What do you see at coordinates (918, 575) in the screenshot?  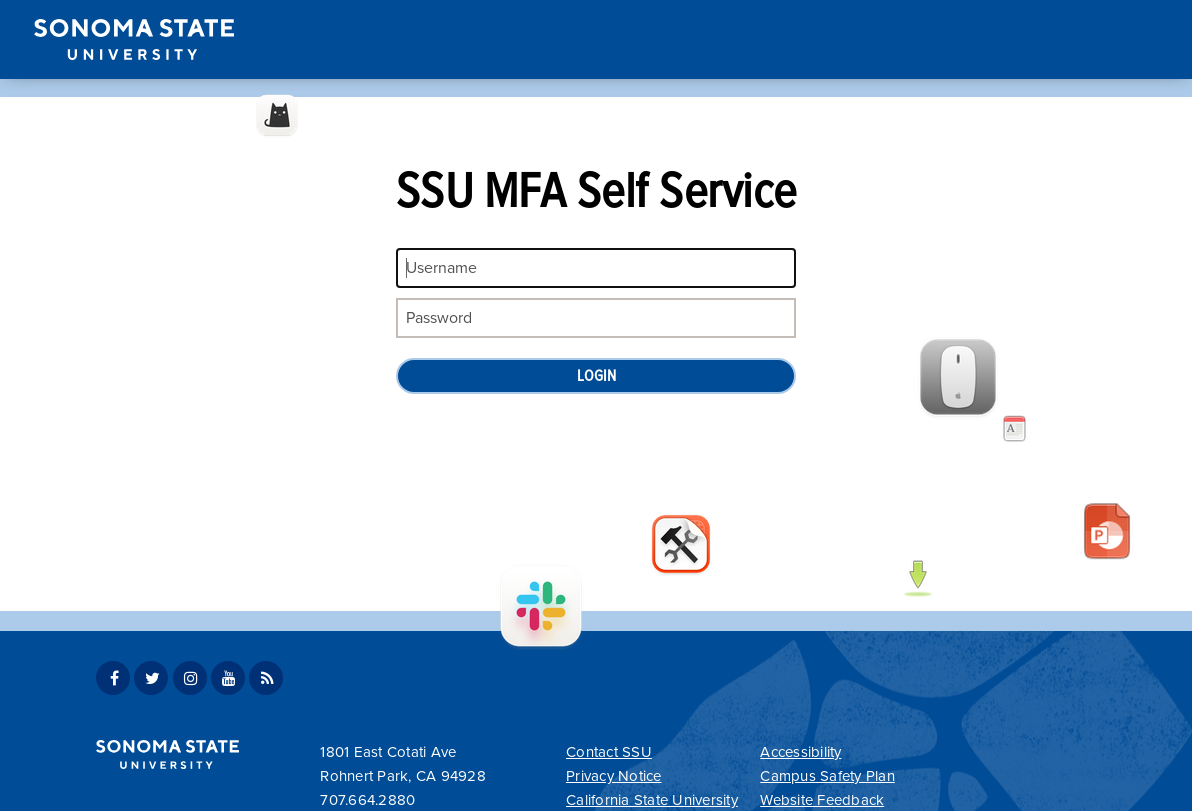 I see `save the current file or document` at bounding box center [918, 575].